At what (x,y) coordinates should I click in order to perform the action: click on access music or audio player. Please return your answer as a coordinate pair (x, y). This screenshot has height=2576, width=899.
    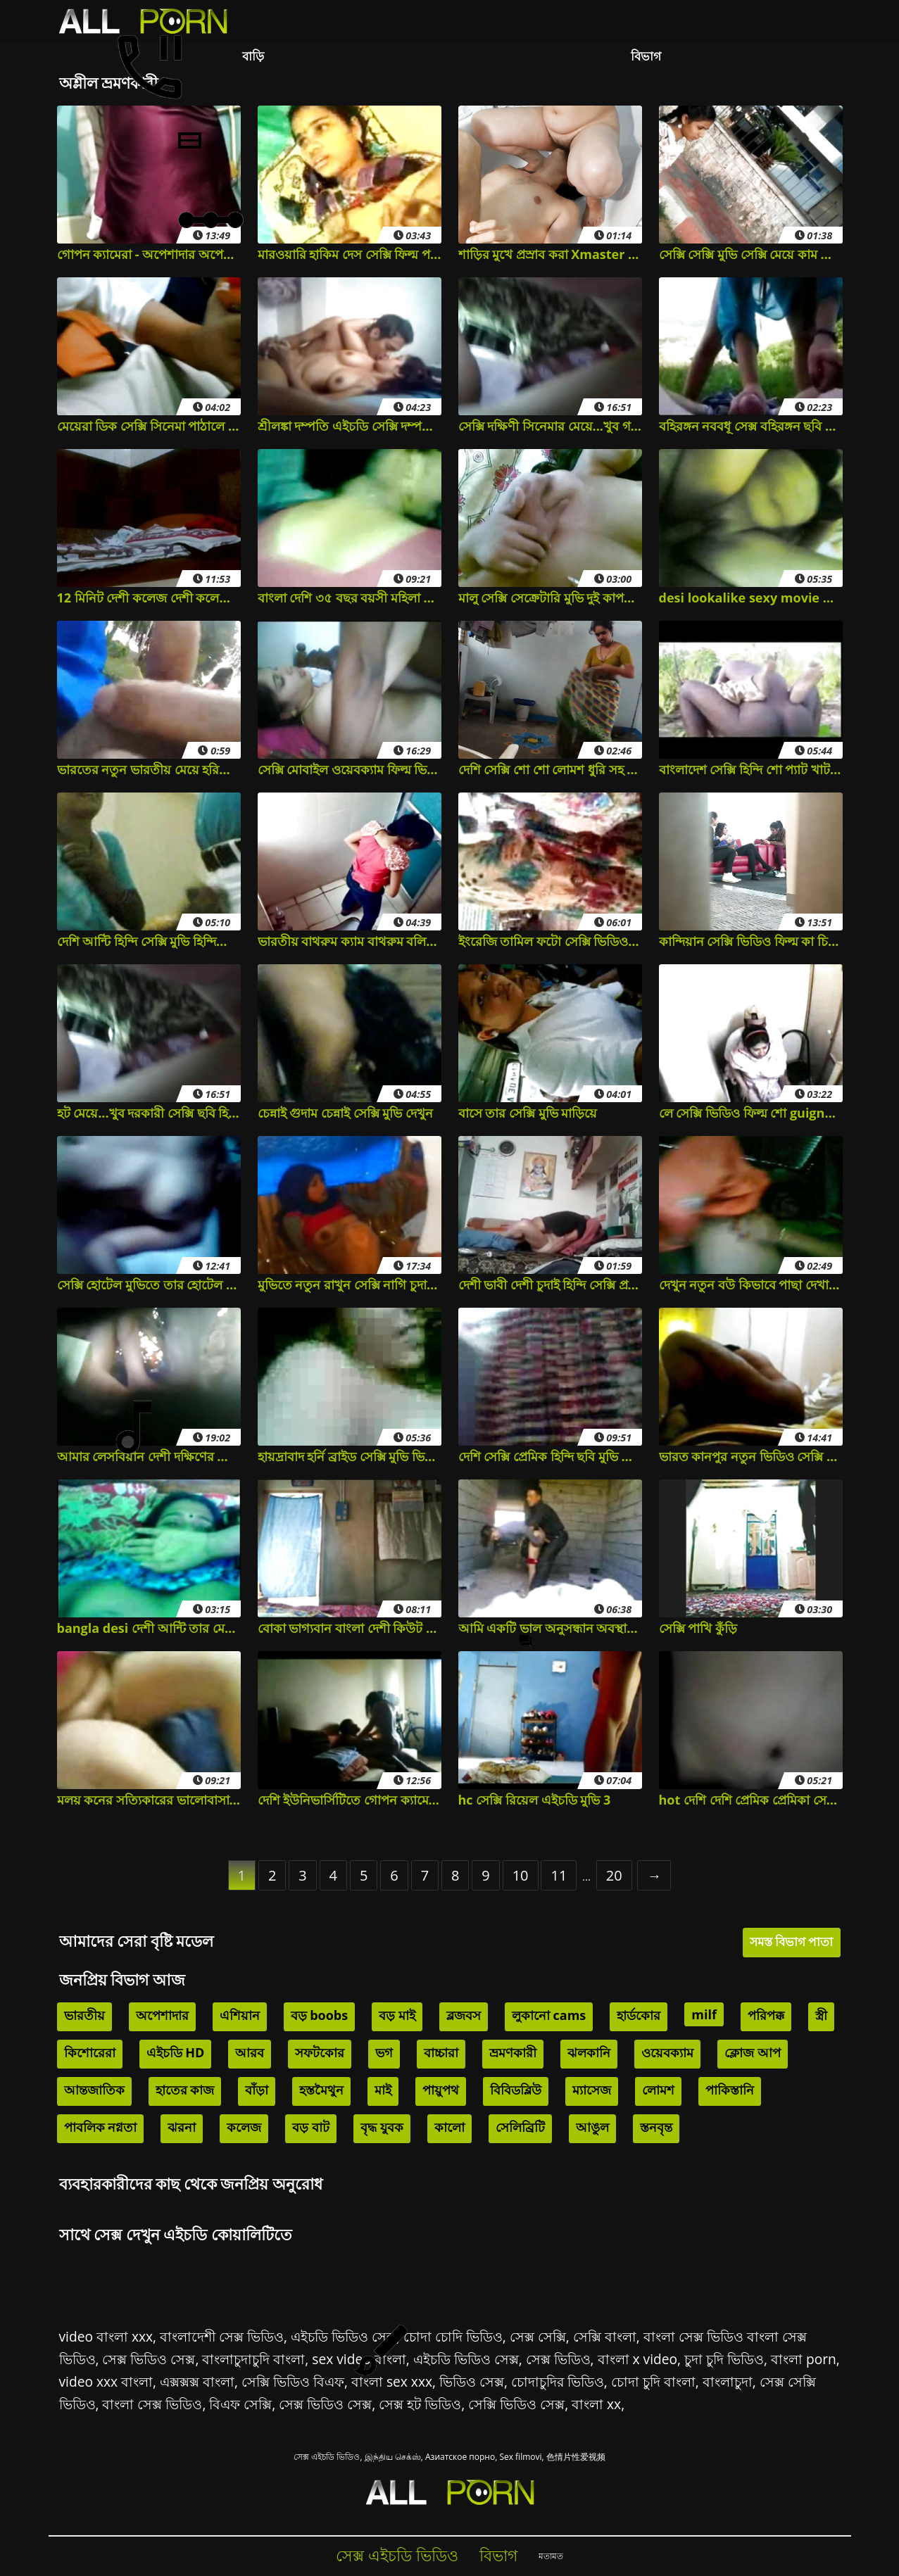
    Looking at the image, I should click on (134, 1427).